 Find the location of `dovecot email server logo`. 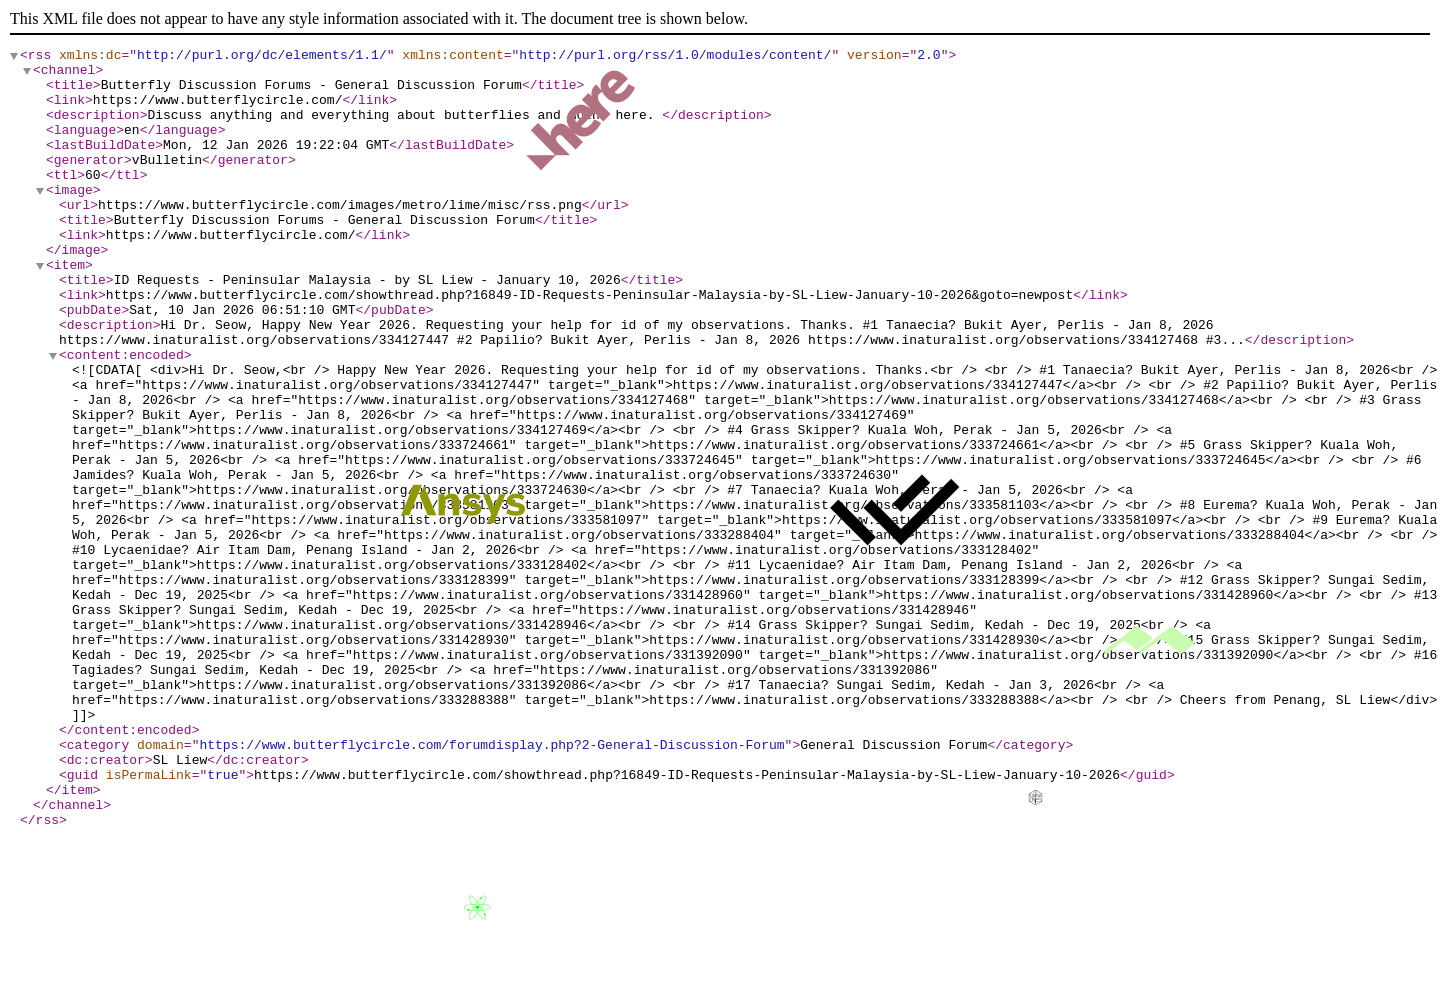

dovecot email server logo is located at coordinates (1149, 640).